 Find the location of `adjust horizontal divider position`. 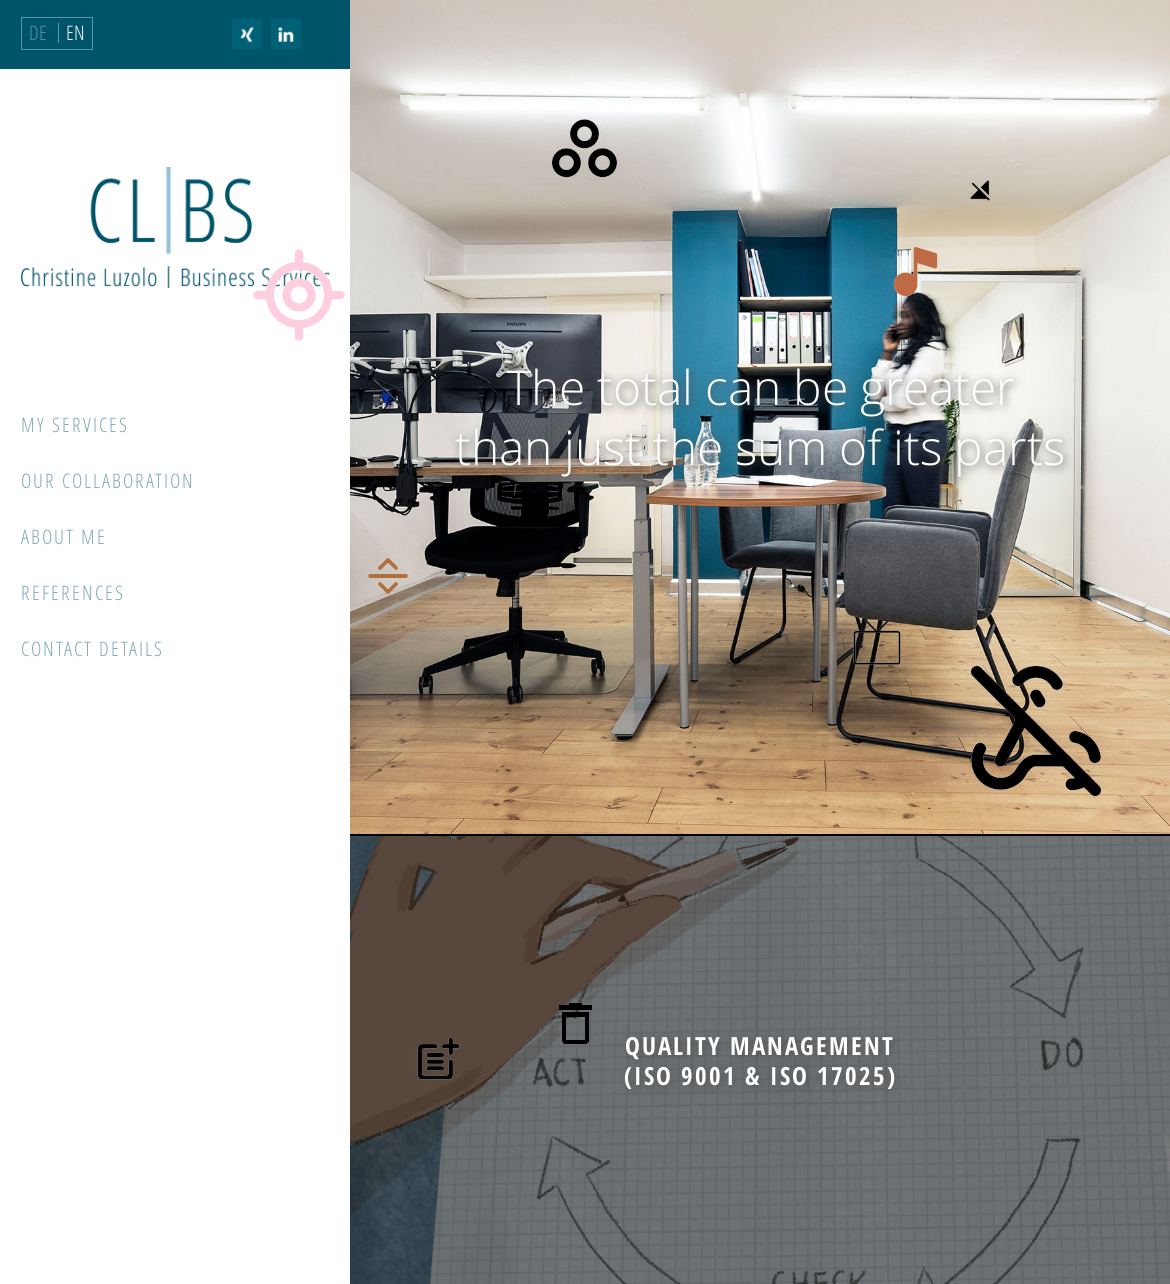

adjust horizontal divider position is located at coordinates (388, 576).